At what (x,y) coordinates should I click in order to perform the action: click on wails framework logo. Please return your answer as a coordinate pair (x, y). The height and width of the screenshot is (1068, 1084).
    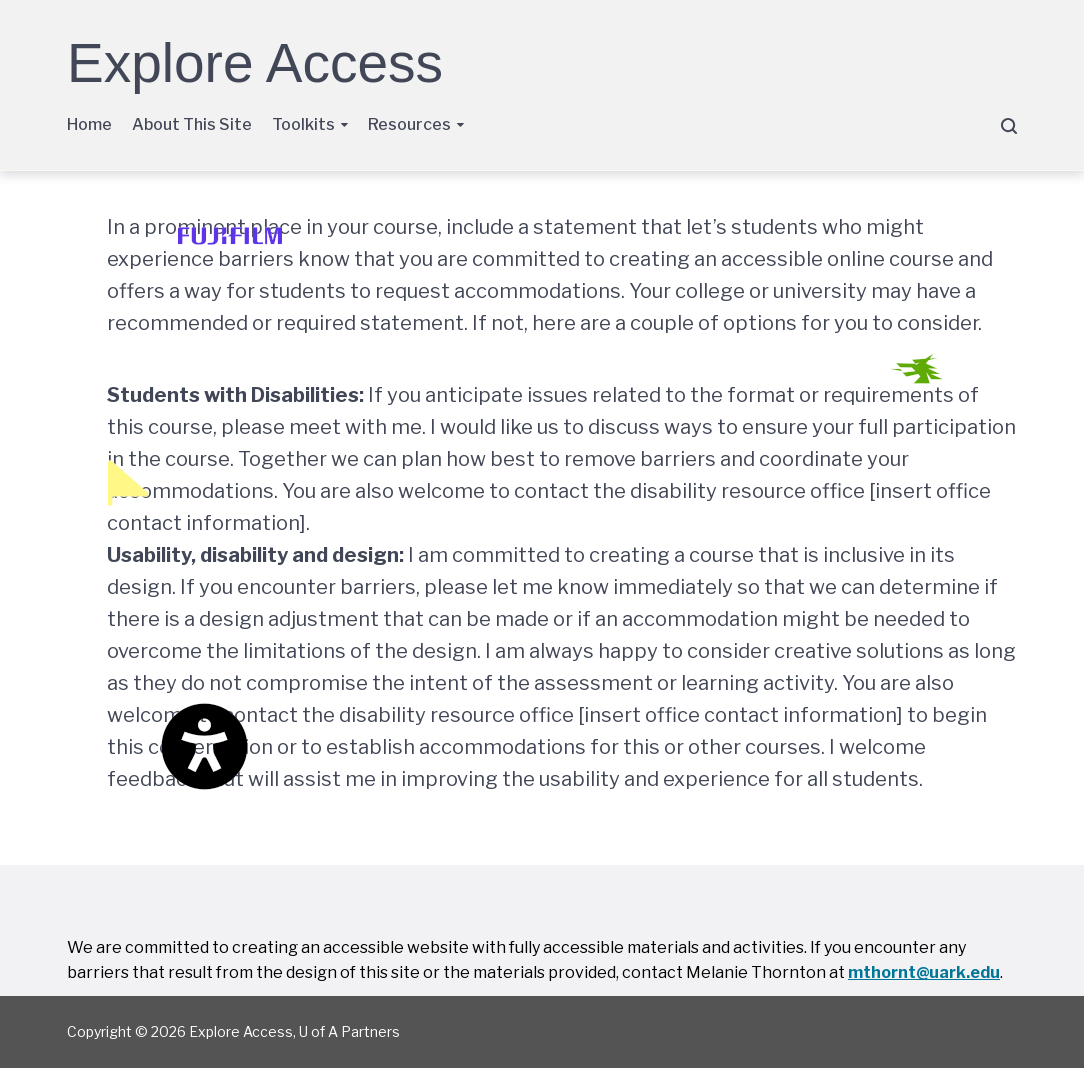
    Looking at the image, I should click on (916, 368).